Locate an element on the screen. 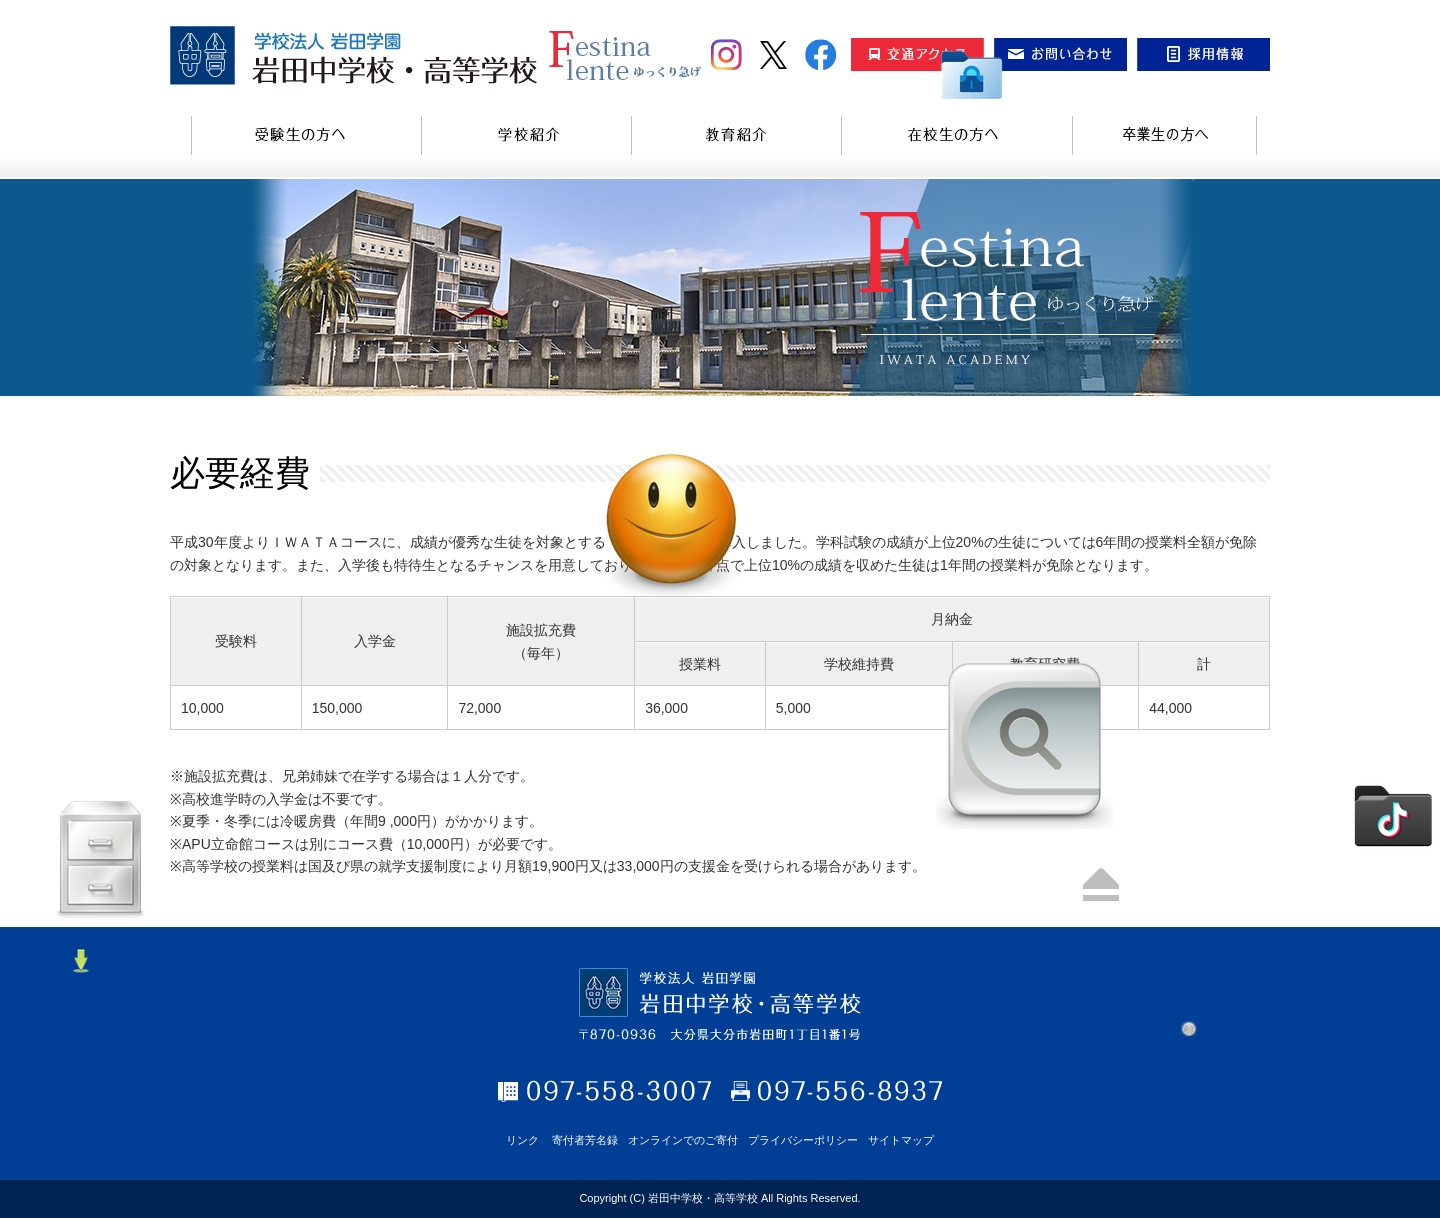  save the current document is located at coordinates (81, 961).